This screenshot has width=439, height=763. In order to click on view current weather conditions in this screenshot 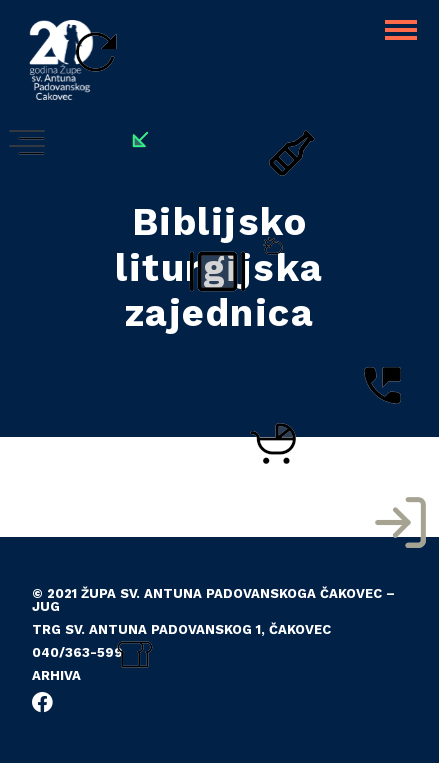, I will do `click(273, 246)`.